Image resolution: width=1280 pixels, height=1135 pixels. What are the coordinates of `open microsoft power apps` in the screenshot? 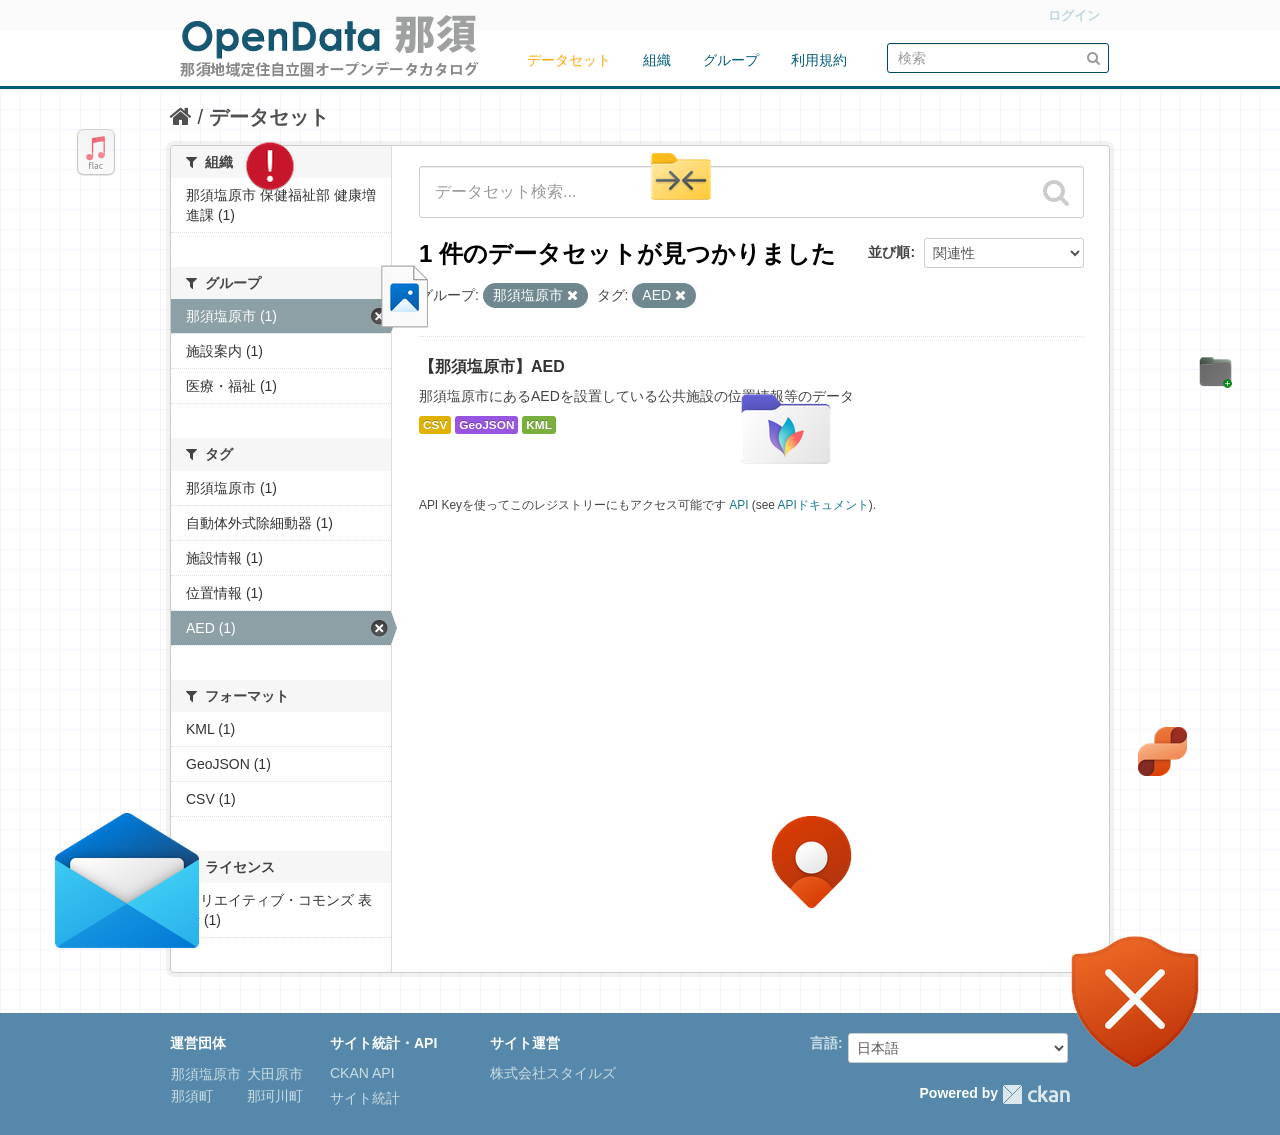 It's located at (1162, 751).